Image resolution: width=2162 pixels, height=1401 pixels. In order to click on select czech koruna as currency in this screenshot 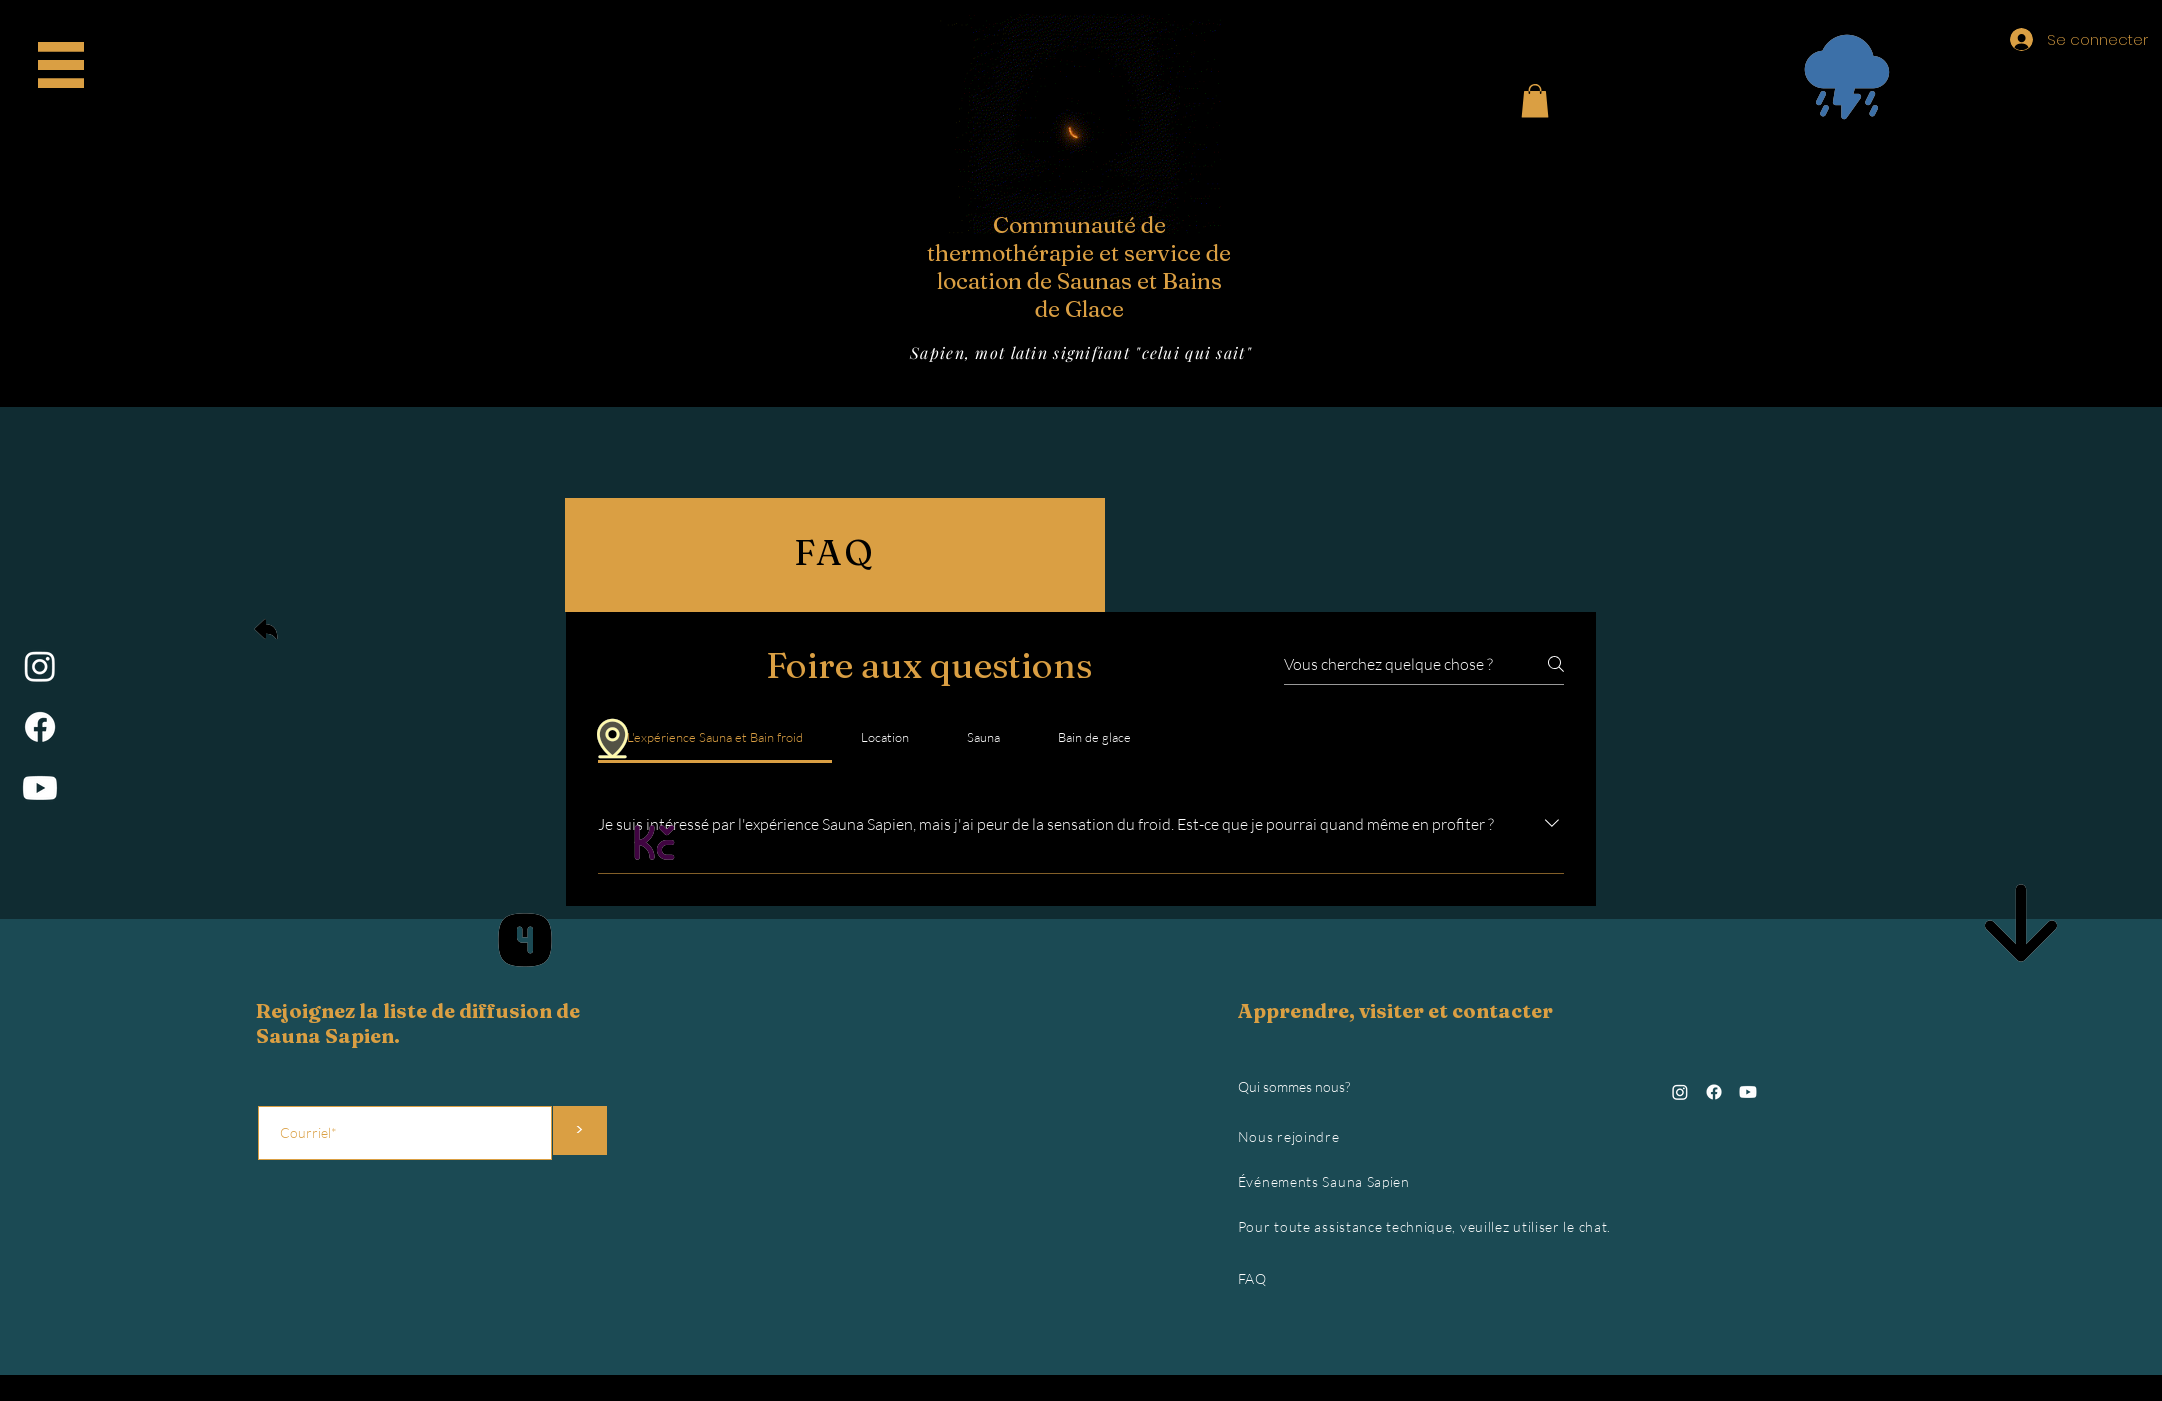, I will do `click(654, 842)`.